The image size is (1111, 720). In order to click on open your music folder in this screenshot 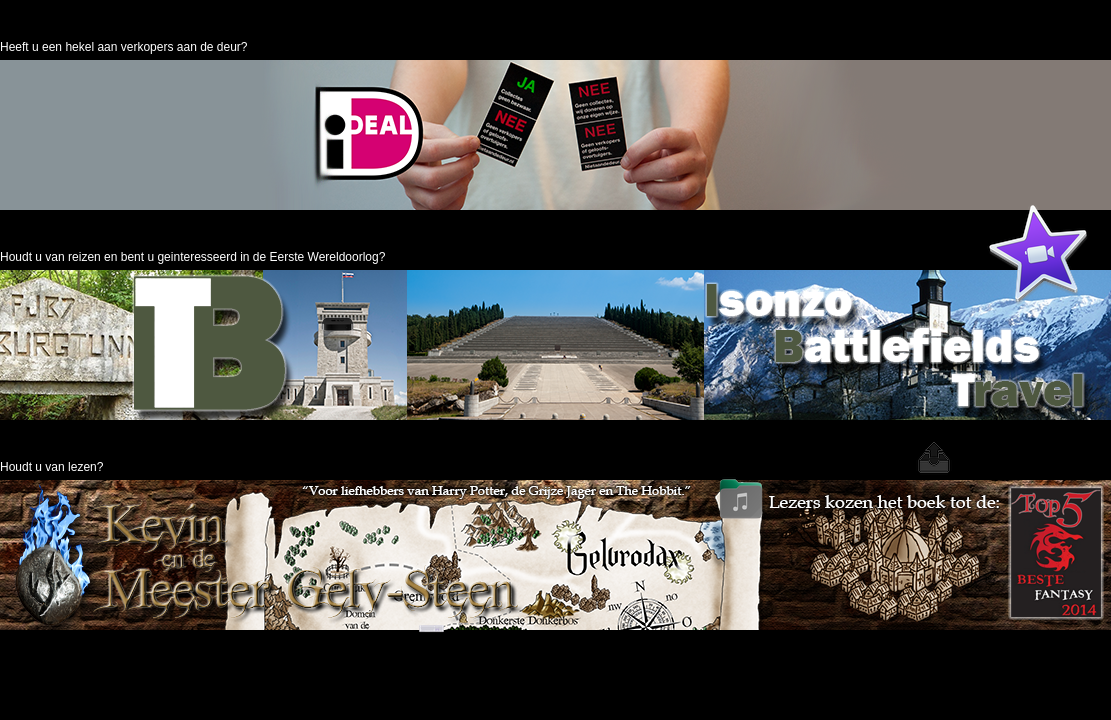, I will do `click(741, 499)`.